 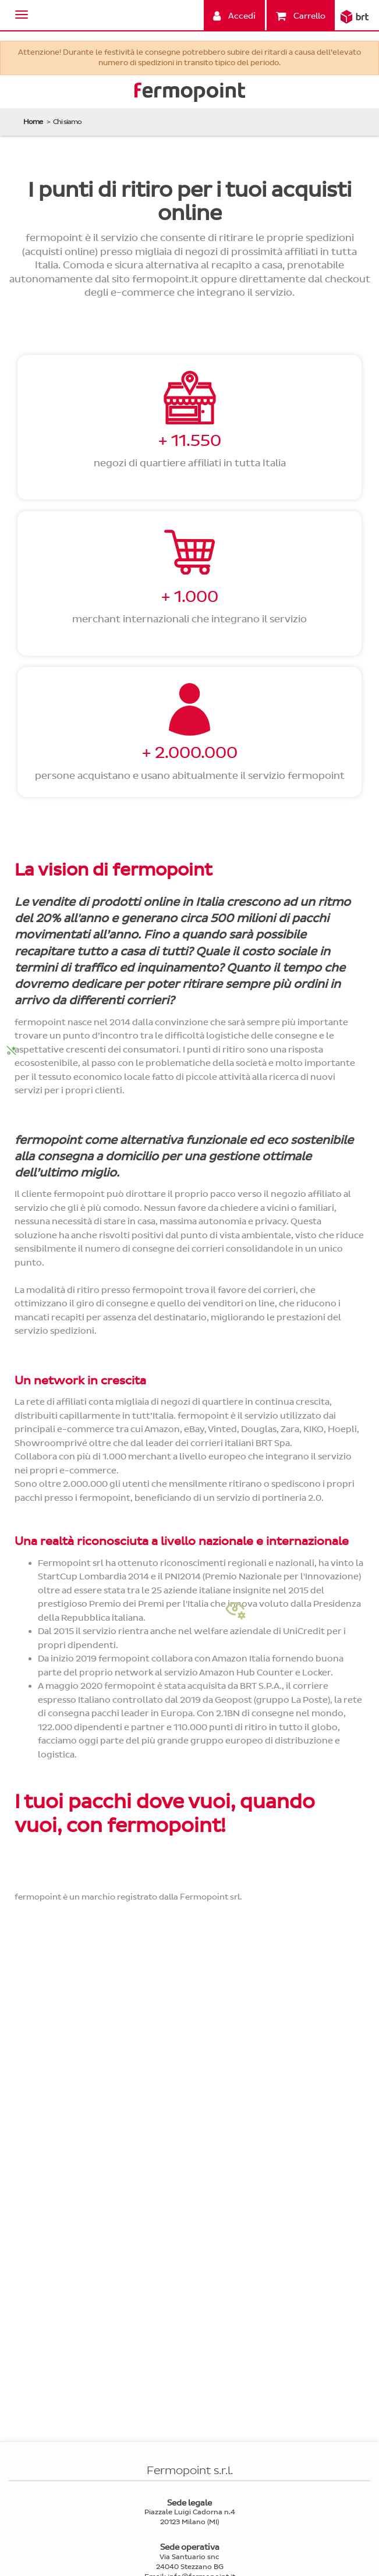 I want to click on manage visibility settings, so click(x=235, y=1608).